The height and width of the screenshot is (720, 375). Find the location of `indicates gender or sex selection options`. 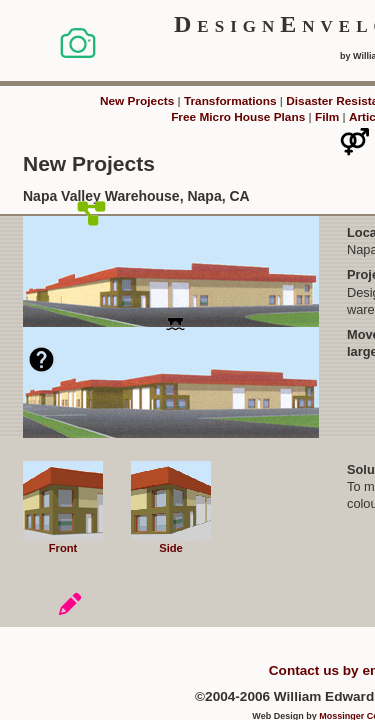

indicates gender or sex selection options is located at coordinates (354, 142).